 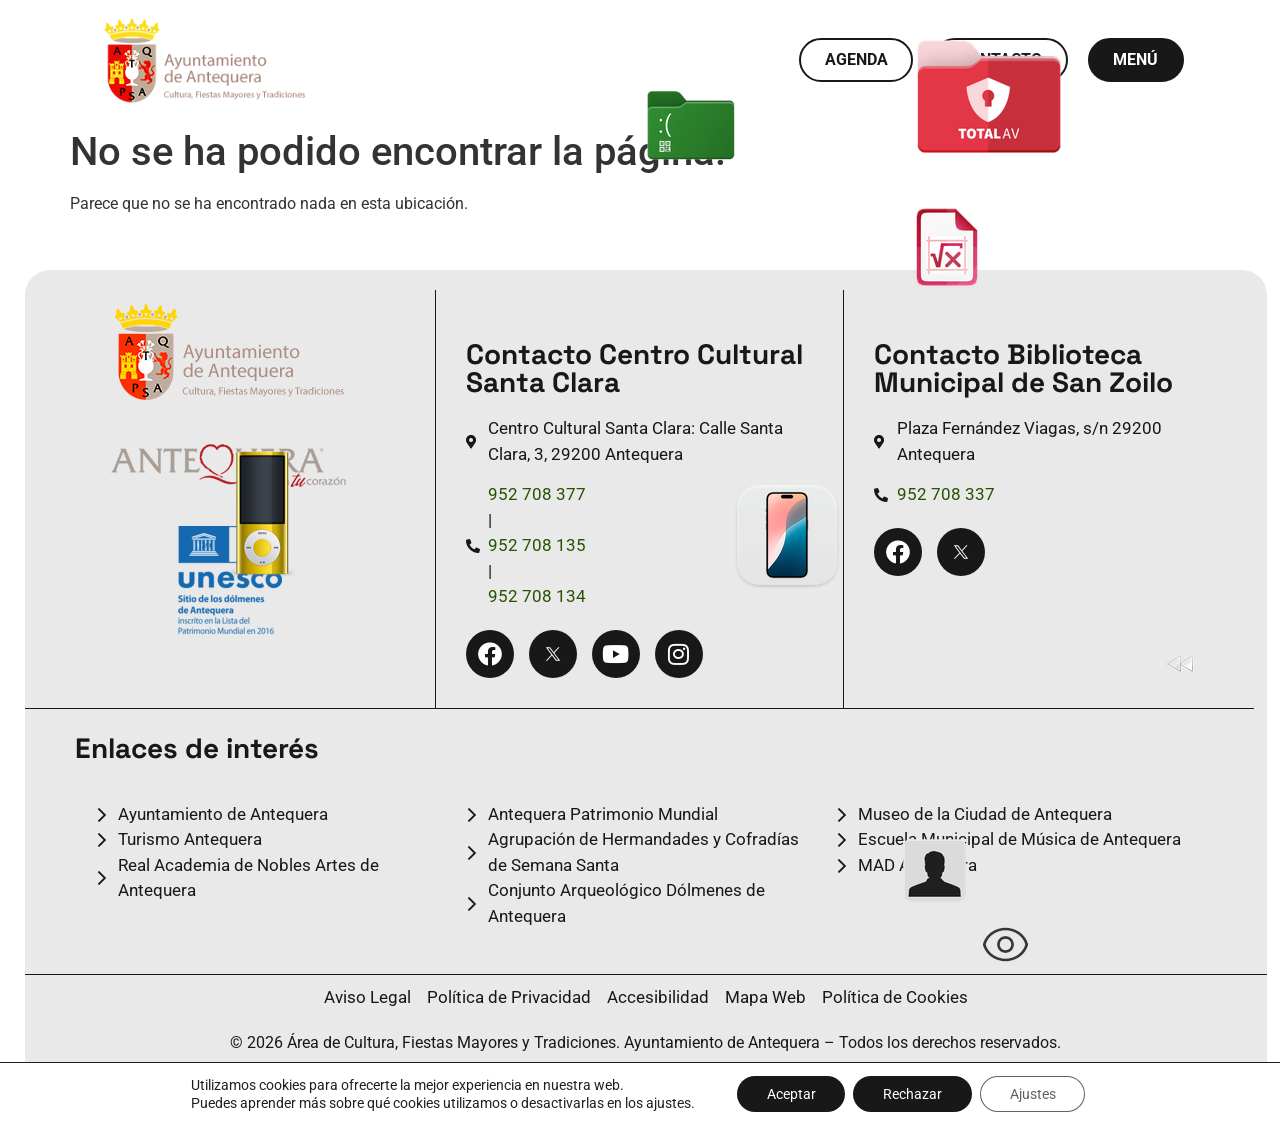 I want to click on mirror your iPhone screen to your Mac, so click(x=787, y=535).